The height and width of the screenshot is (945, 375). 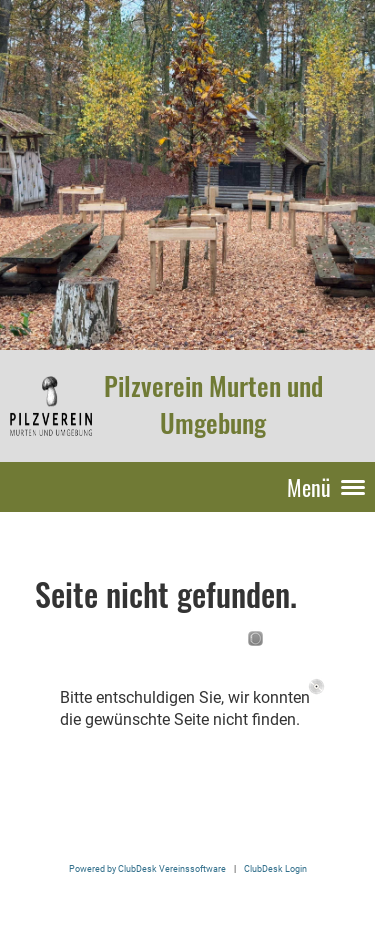 I want to click on open the Apple Watch companion app, so click(x=255, y=638).